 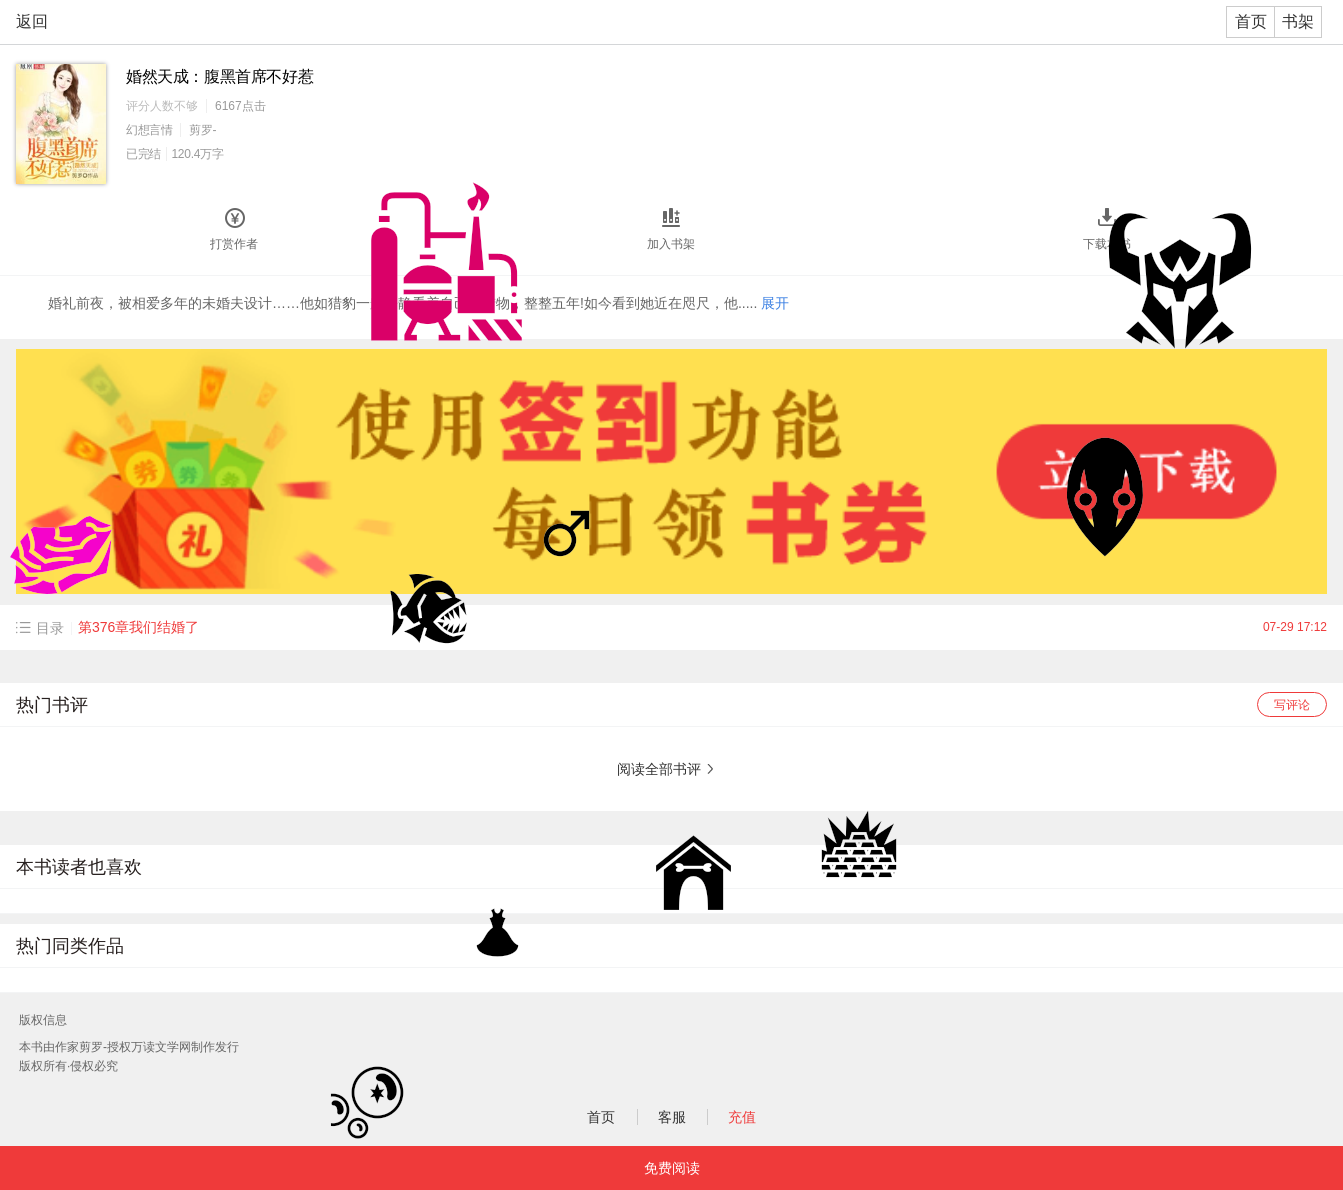 I want to click on indicates a dangerous creature or hazard in a game, so click(x=428, y=608).